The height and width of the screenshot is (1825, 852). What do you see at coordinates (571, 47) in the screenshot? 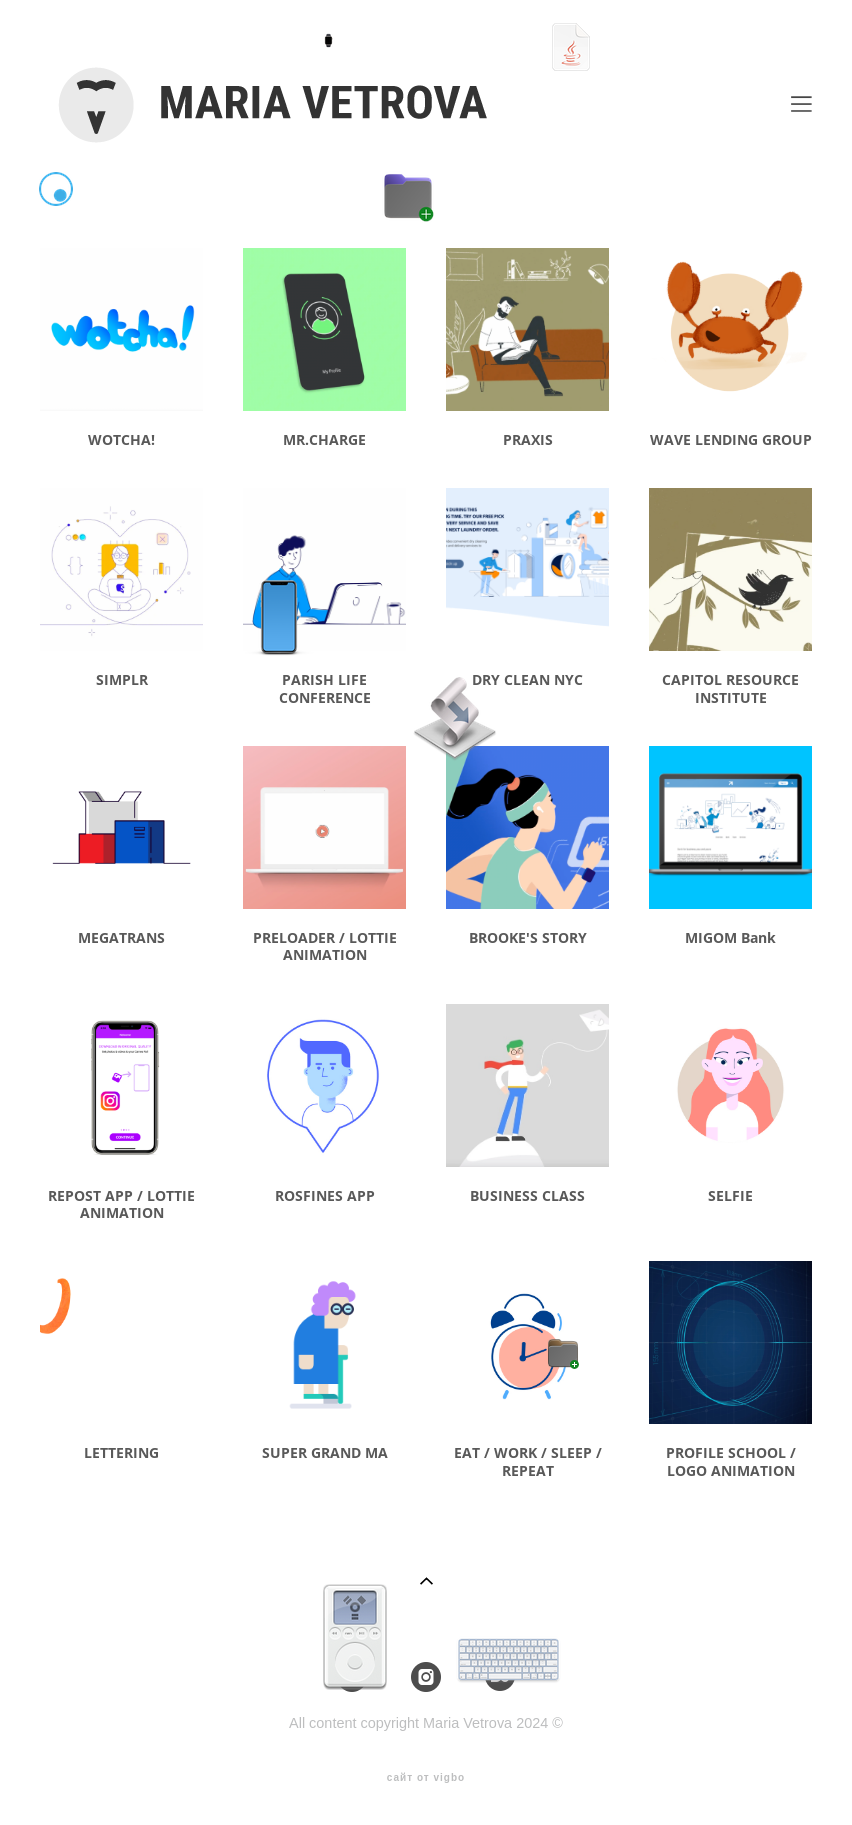
I see `java source code file` at bounding box center [571, 47].